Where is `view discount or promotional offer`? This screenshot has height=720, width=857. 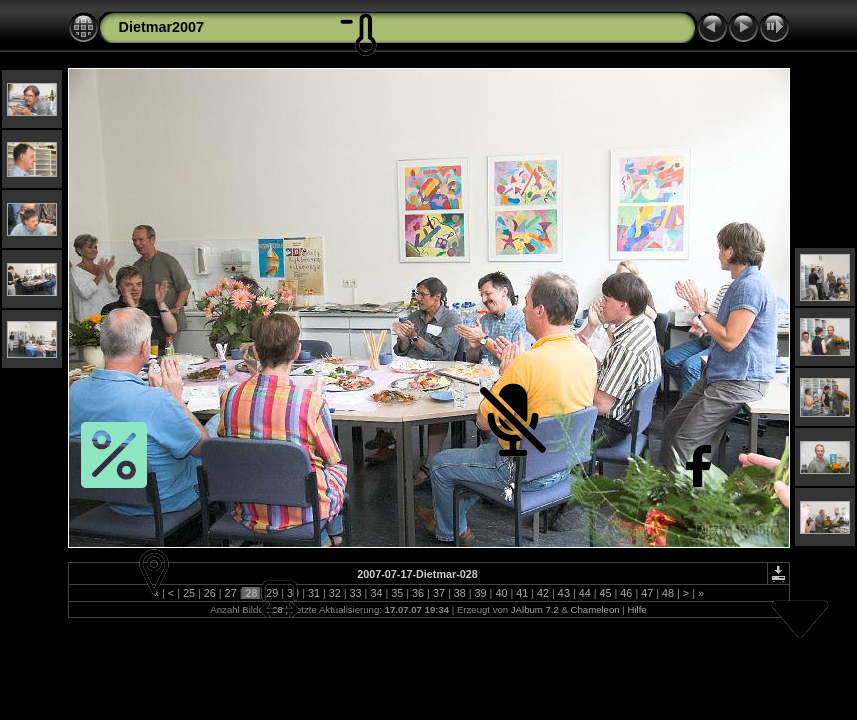
view discount or promotional offer is located at coordinates (114, 455).